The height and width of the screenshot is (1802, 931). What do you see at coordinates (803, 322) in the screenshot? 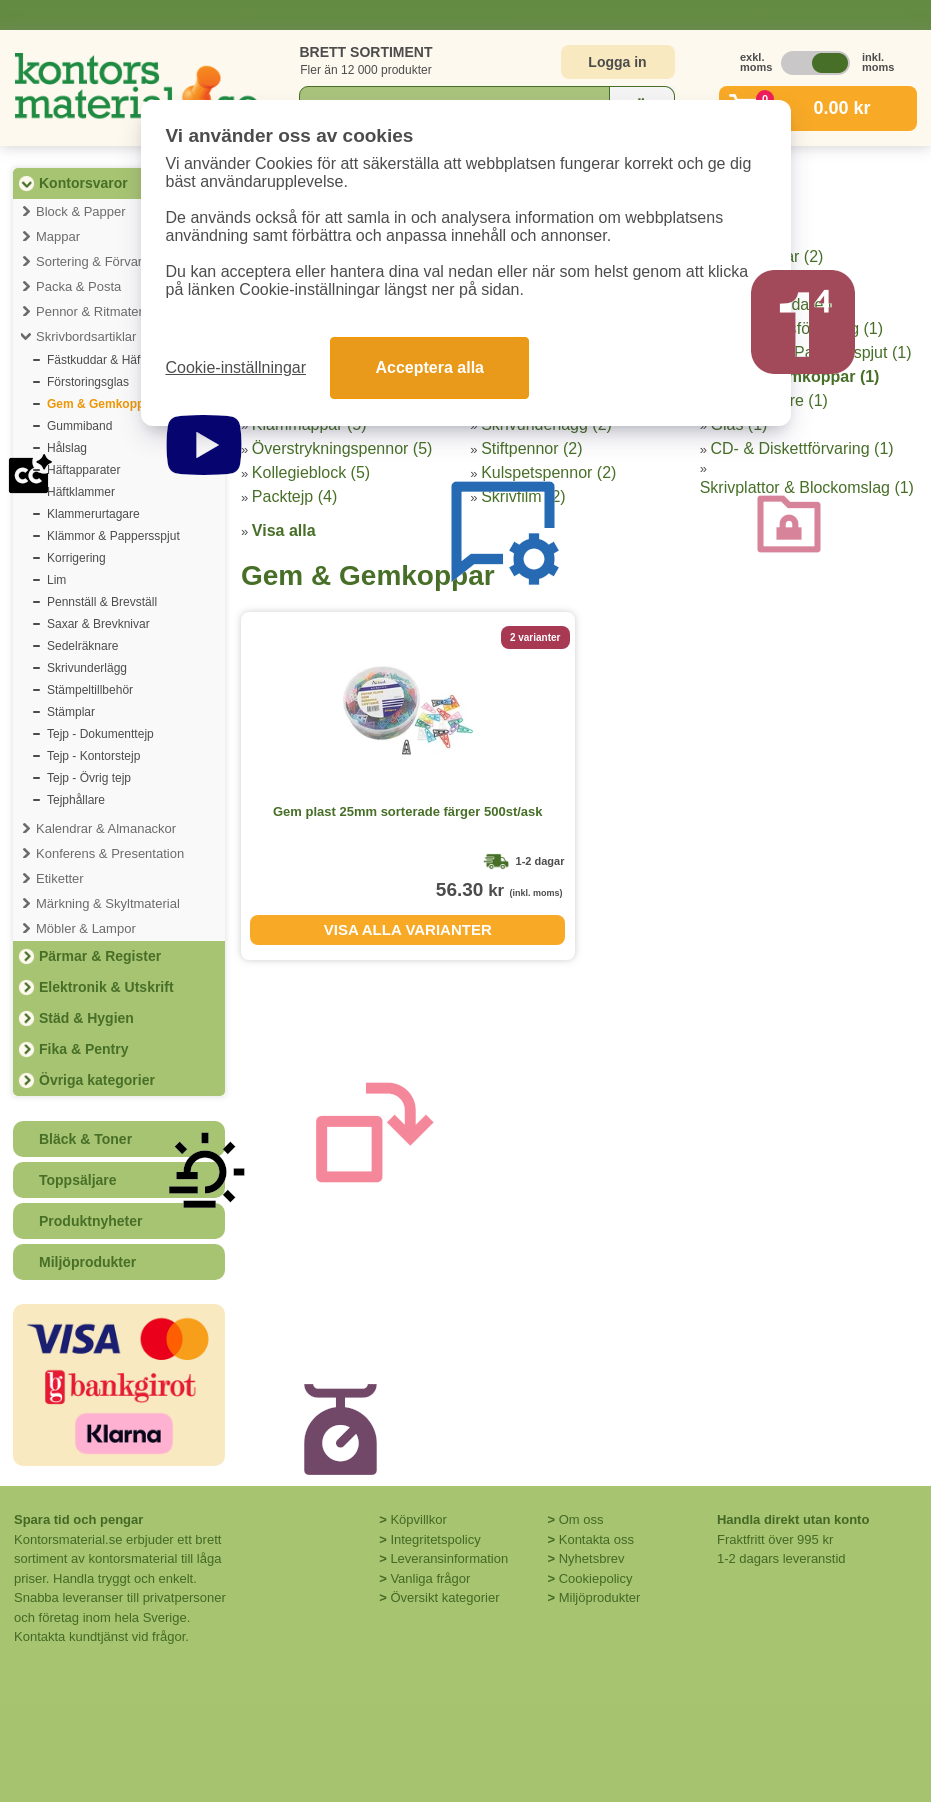
I see `open cloudflare 1.1.1.1 dns app` at bounding box center [803, 322].